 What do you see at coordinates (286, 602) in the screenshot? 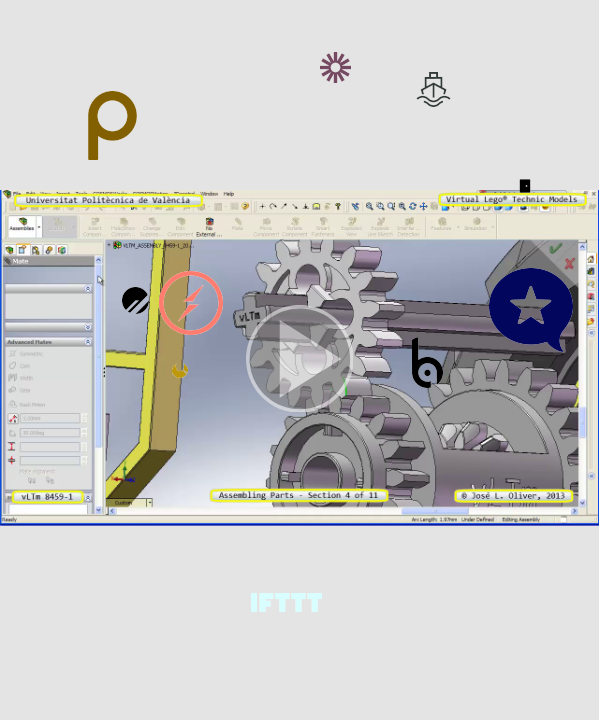
I see `open IFTTT automation app` at bounding box center [286, 602].